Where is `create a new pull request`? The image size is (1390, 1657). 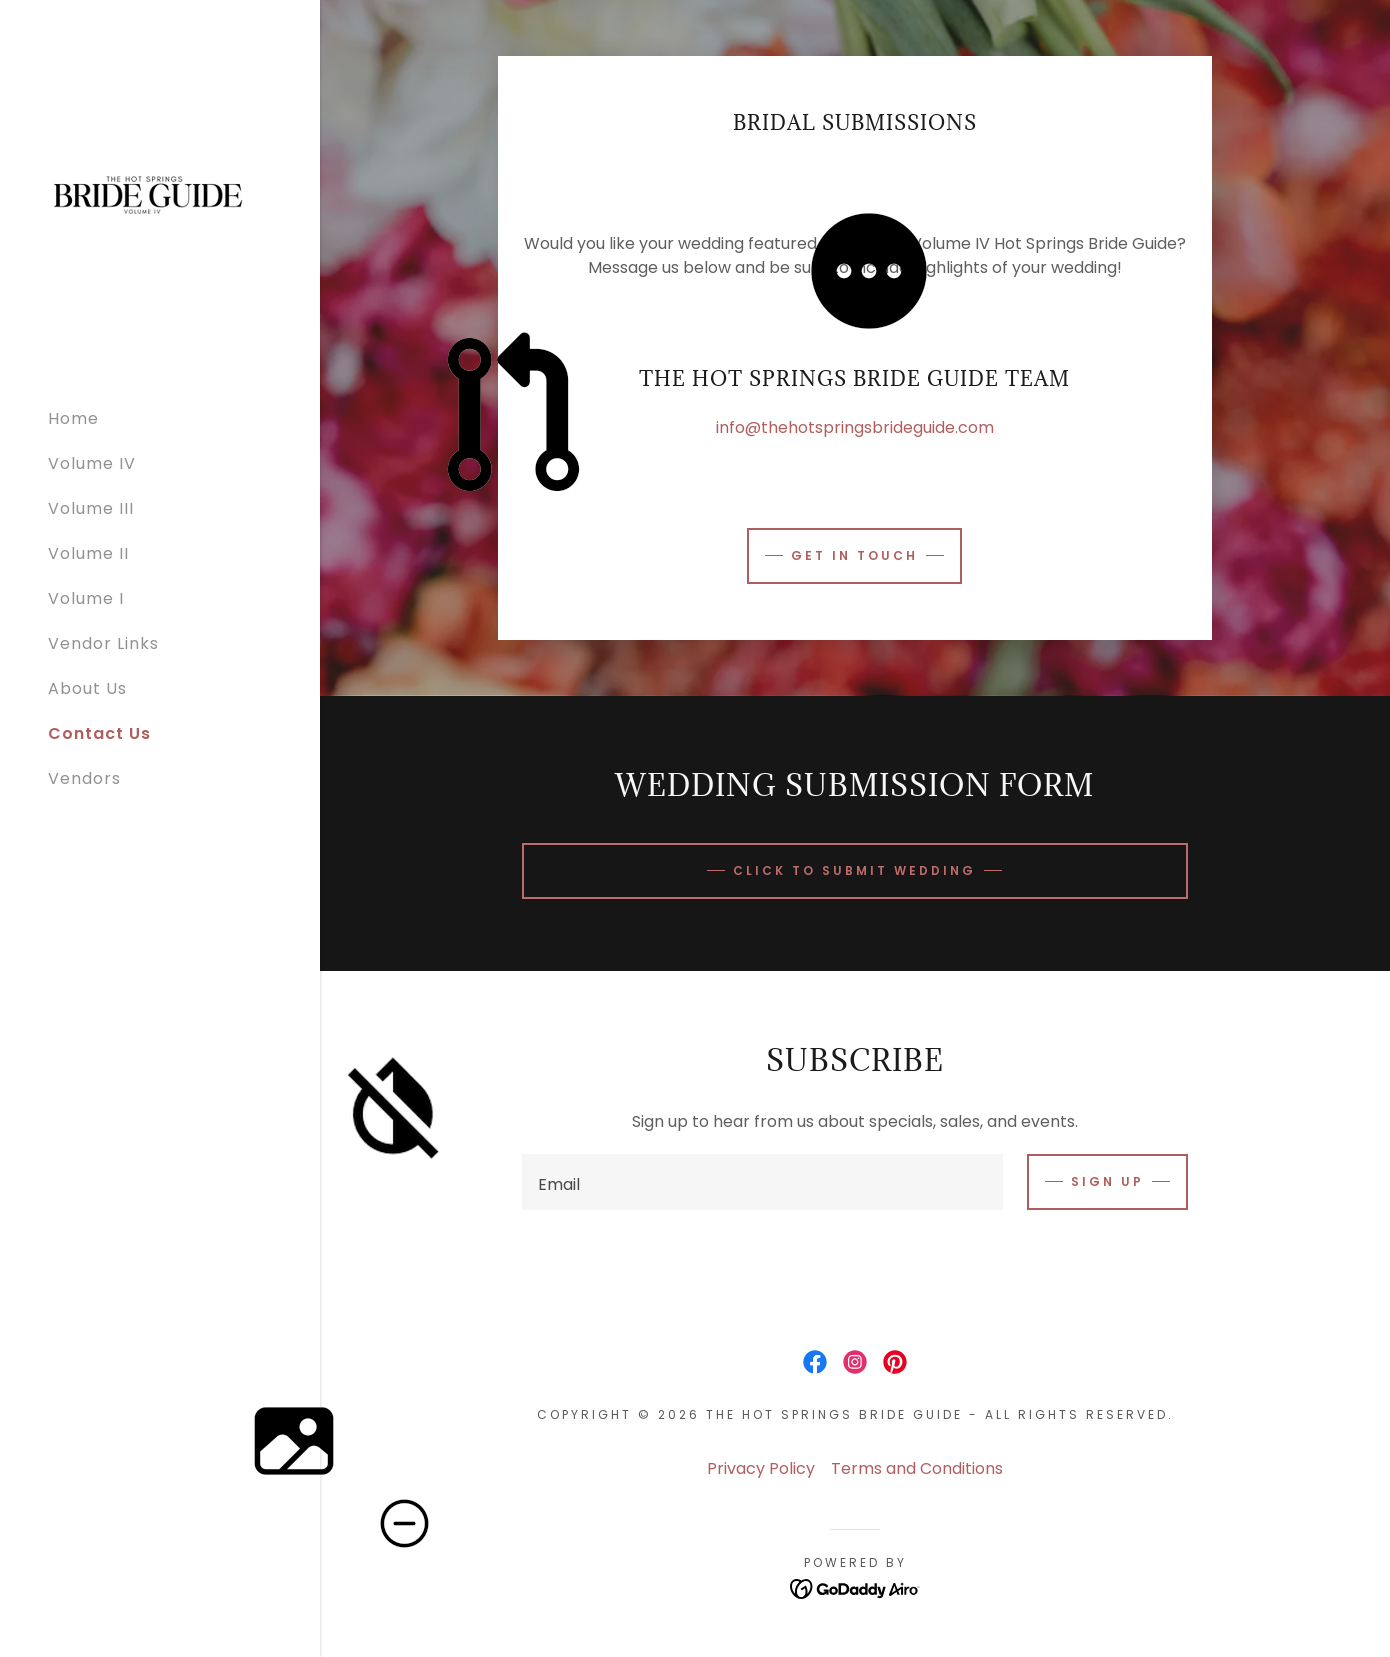 create a new pull request is located at coordinates (513, 414).